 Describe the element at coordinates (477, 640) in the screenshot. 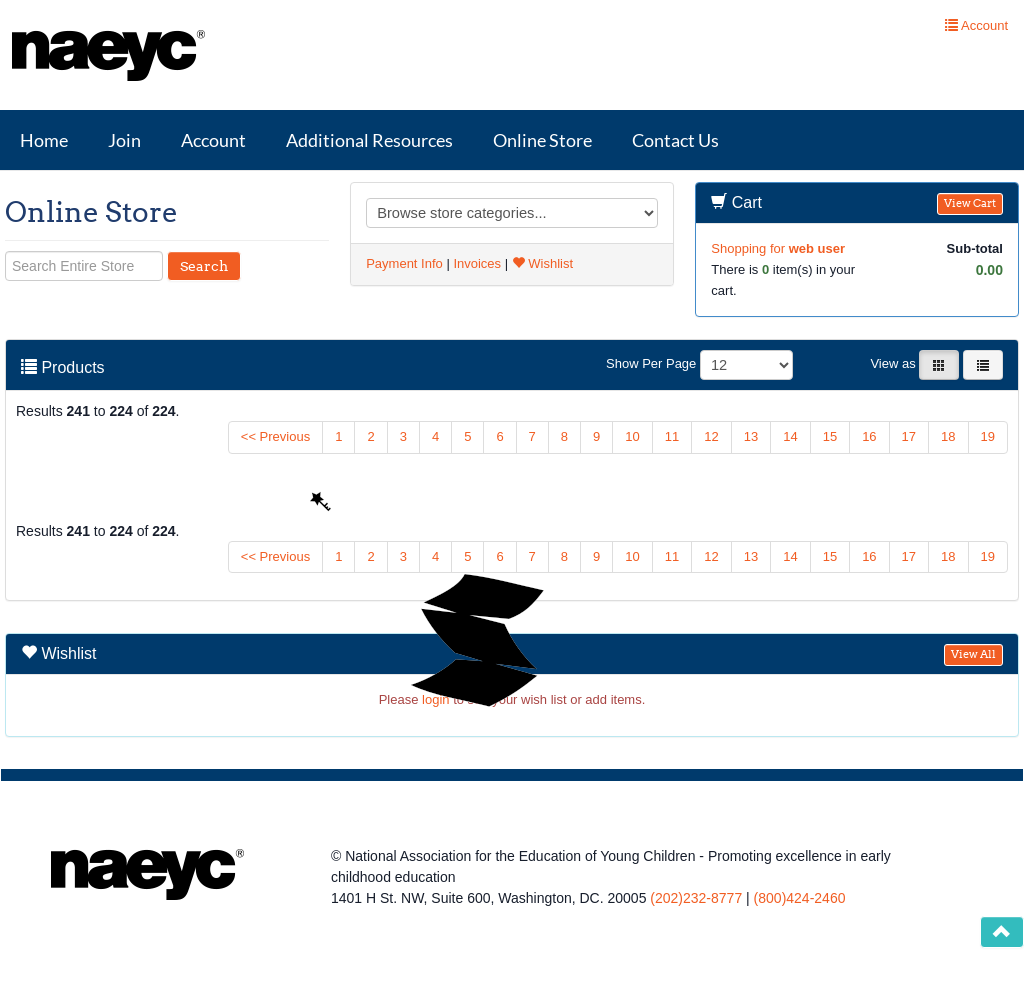

I see `view document or note` at that location.